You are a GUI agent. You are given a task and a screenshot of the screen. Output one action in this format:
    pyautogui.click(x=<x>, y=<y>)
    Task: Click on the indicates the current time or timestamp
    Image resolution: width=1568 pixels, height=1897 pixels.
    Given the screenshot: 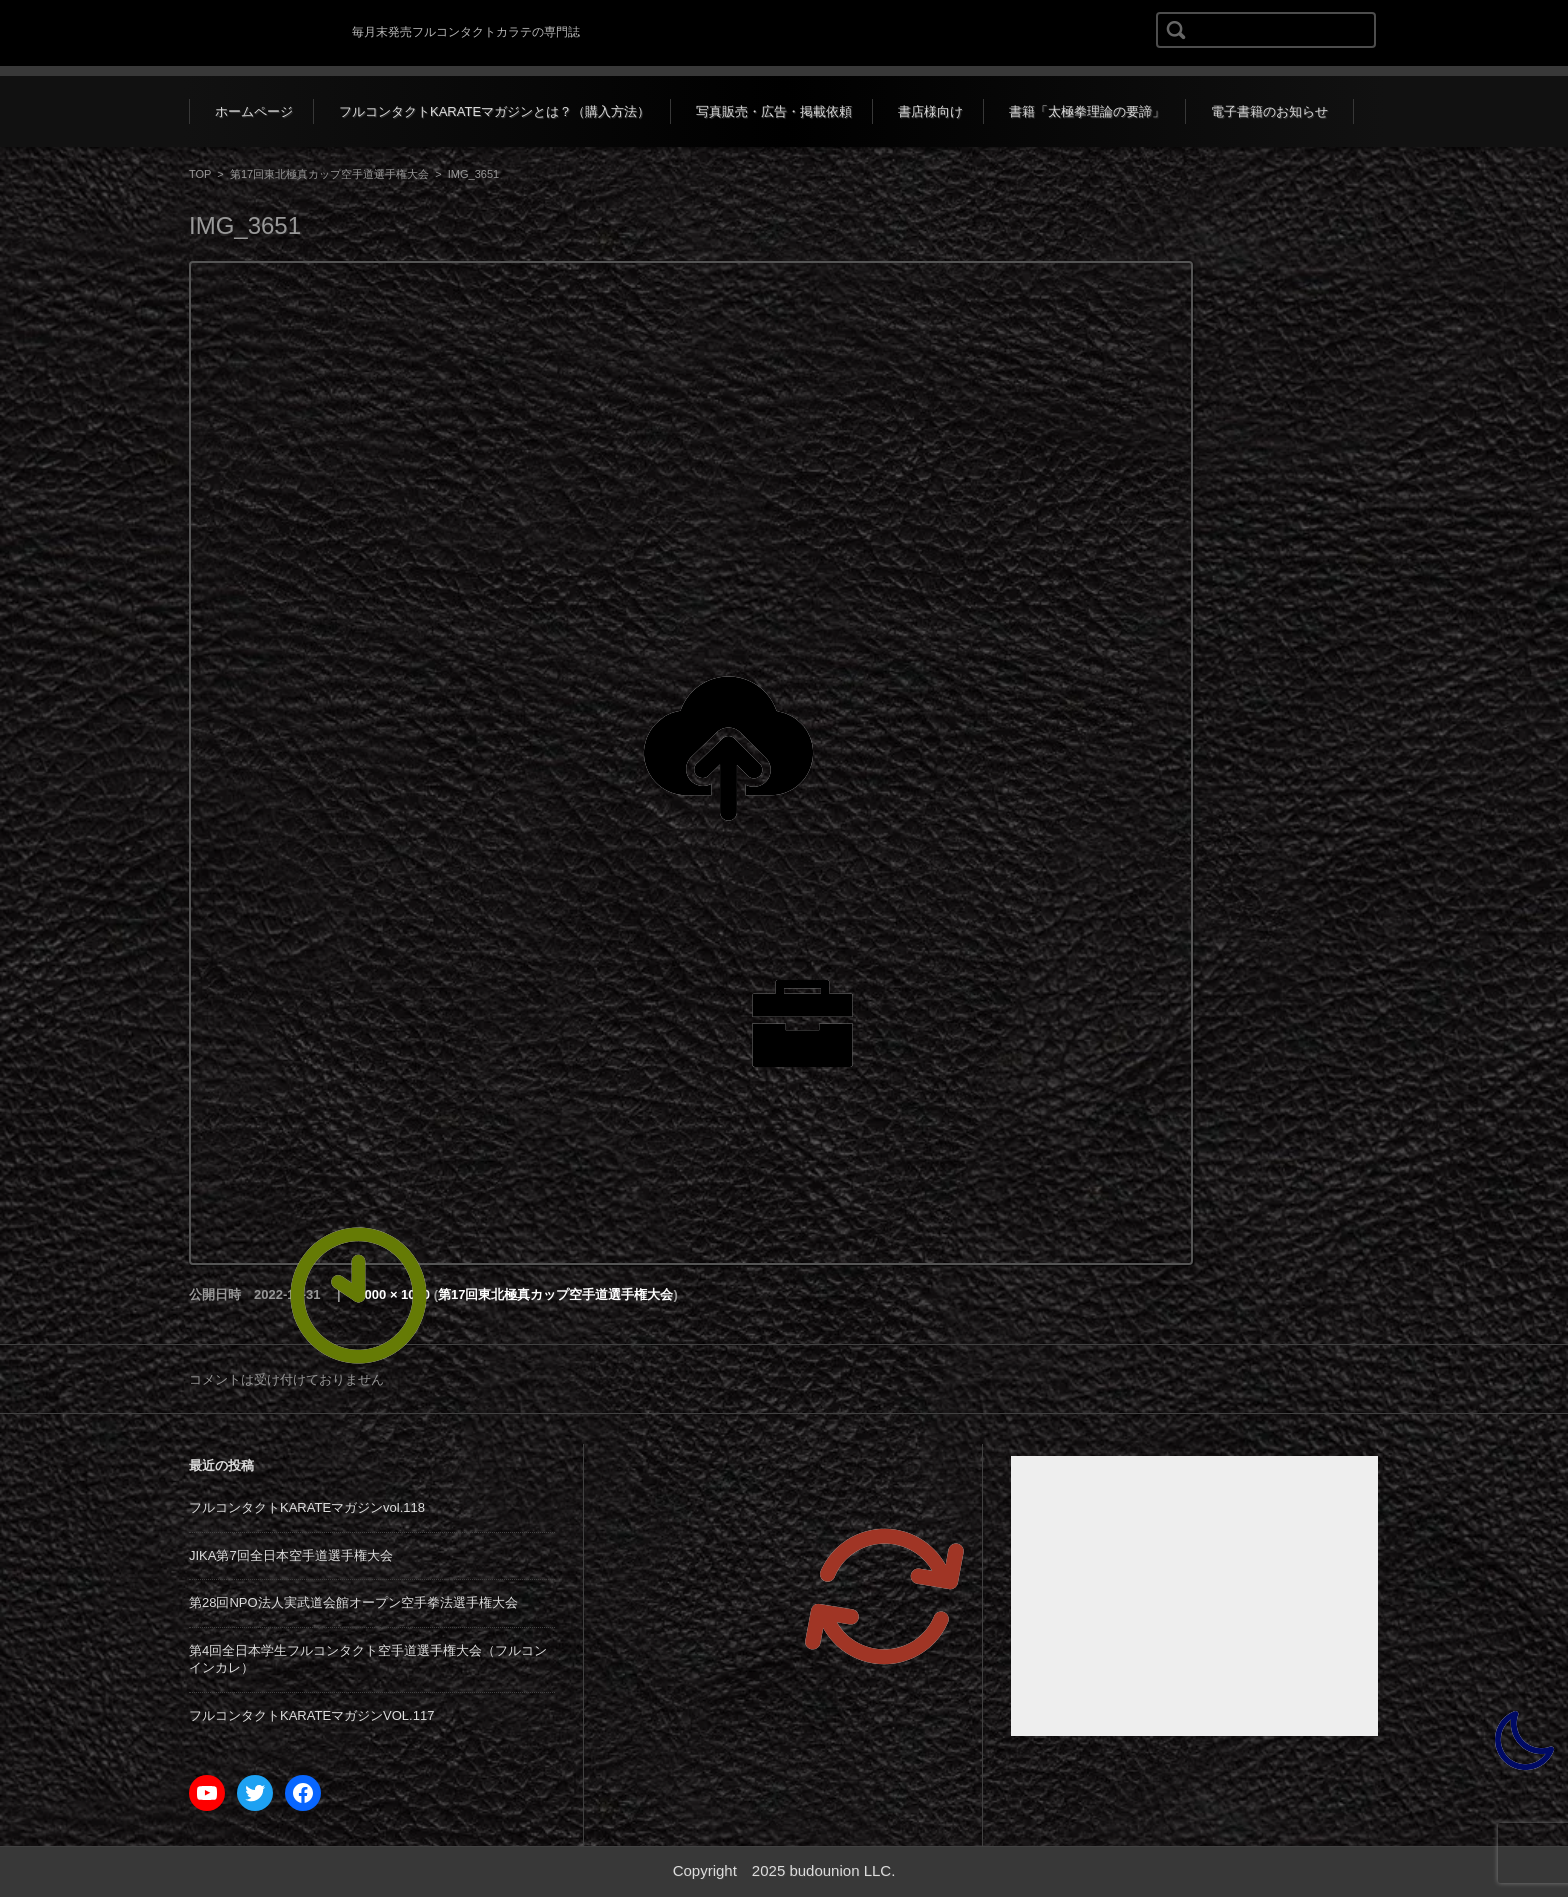 What is the action you would take?
    pyautogui.click(x=358, y=1295)
    